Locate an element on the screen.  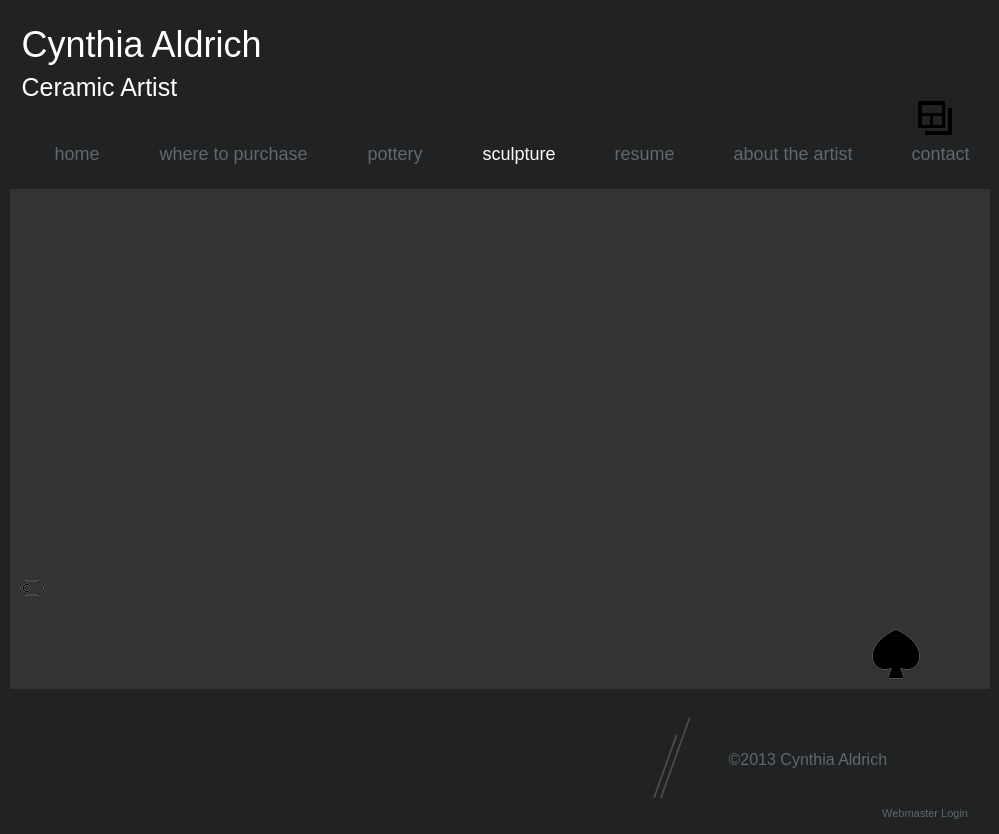
play card games or access a cards app is located at coordinates (896, 655).